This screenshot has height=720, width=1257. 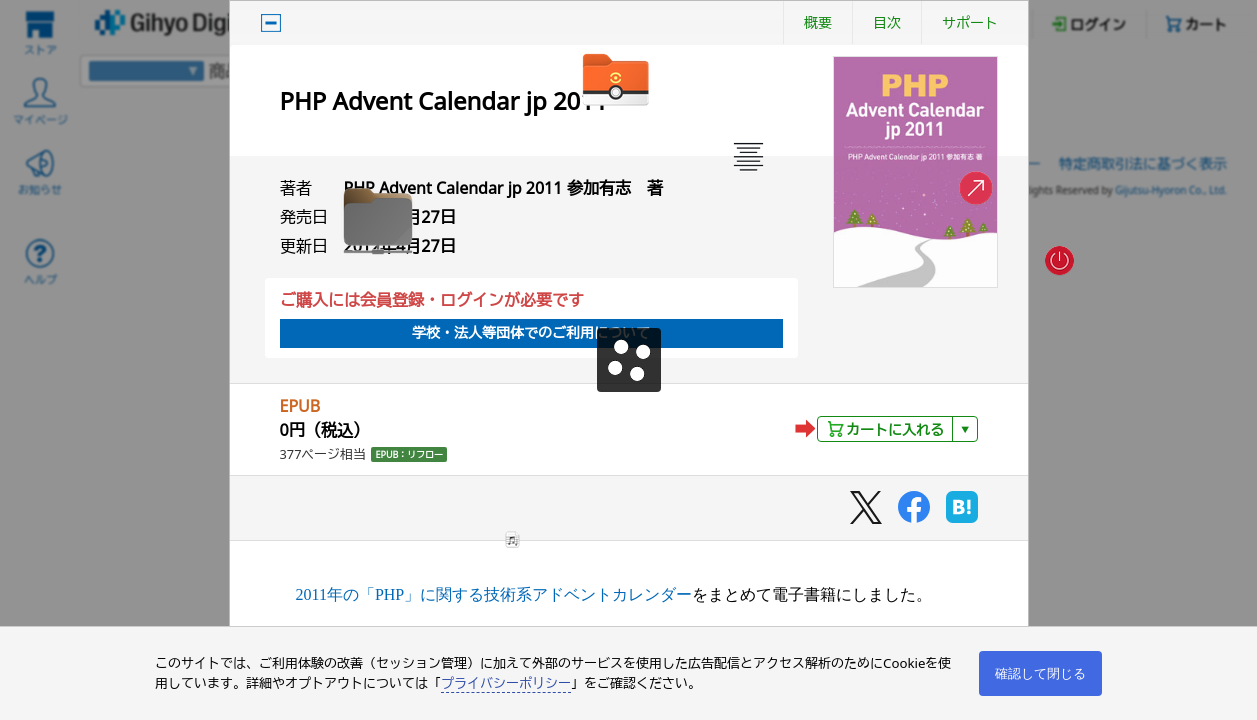 What do you see at coordinates (748, 157) in the screenshot?
I see `center align text` at bounding box center [748, 157].